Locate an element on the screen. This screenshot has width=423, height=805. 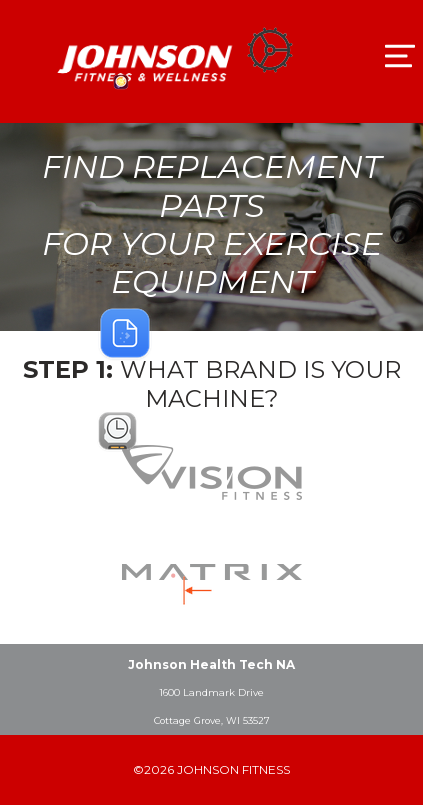
access time machine backup settings is located at coordinates (117, 431).